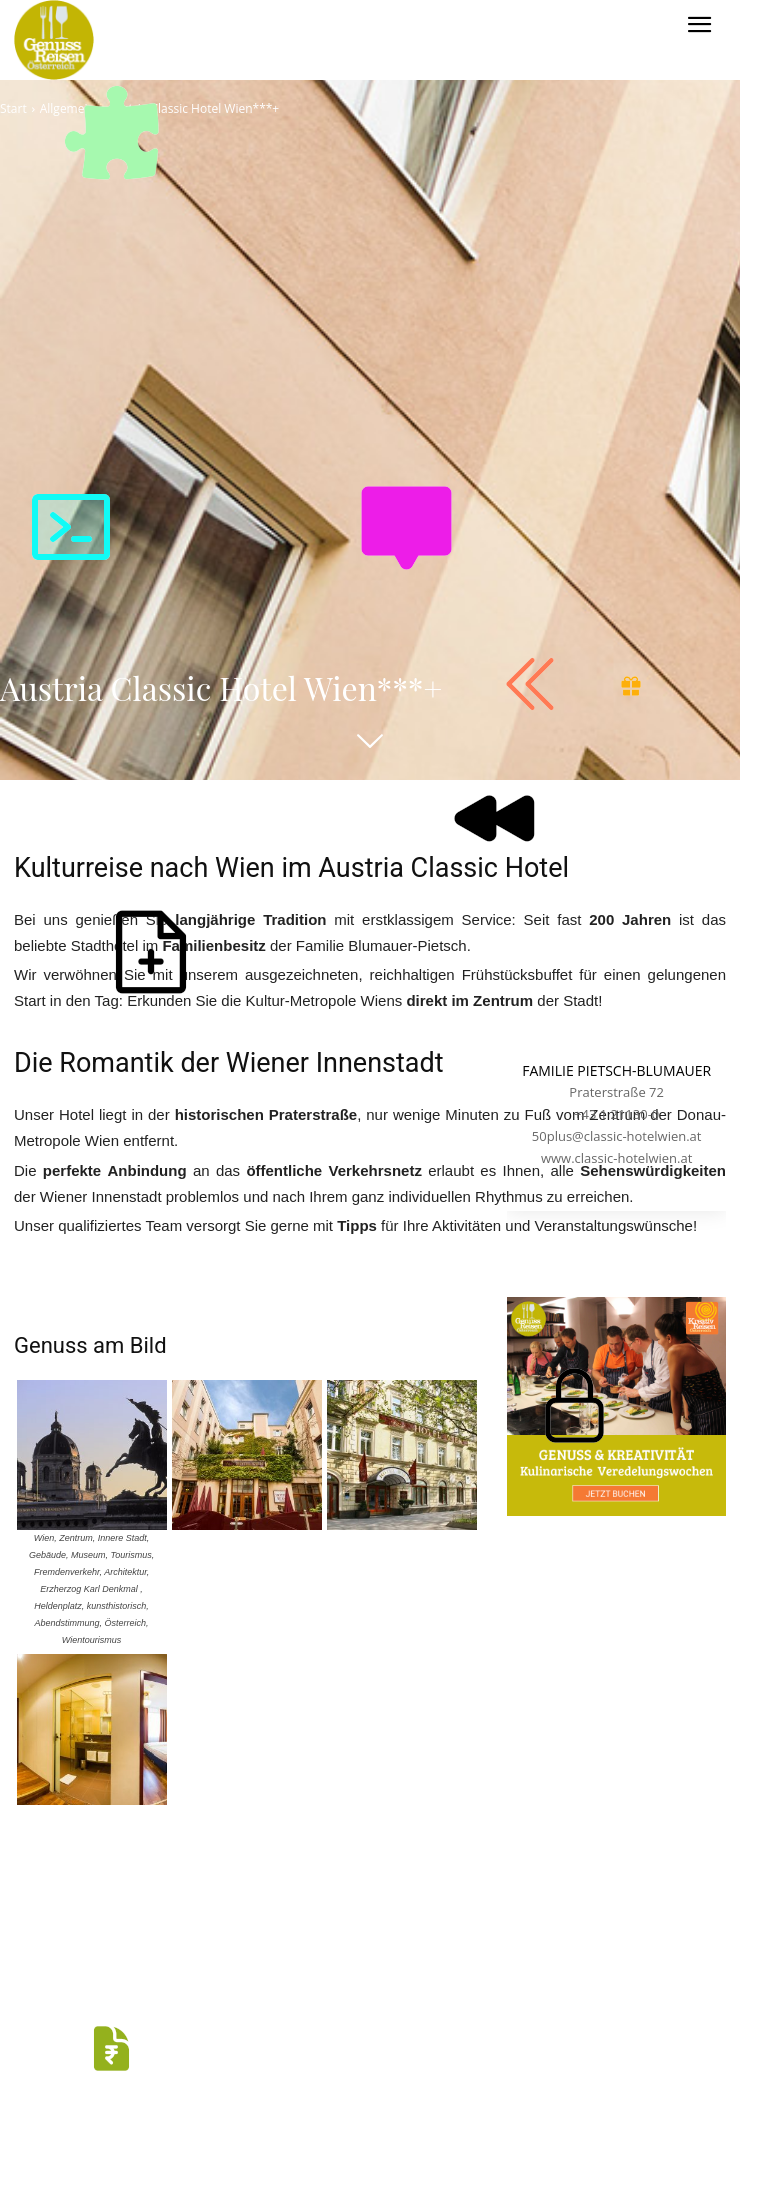 Image resolution: width=768 pixels, height=2211 pixels. Describe the element at coordinates (151, 952) in the screenshot. I see `create a new file` at that location.